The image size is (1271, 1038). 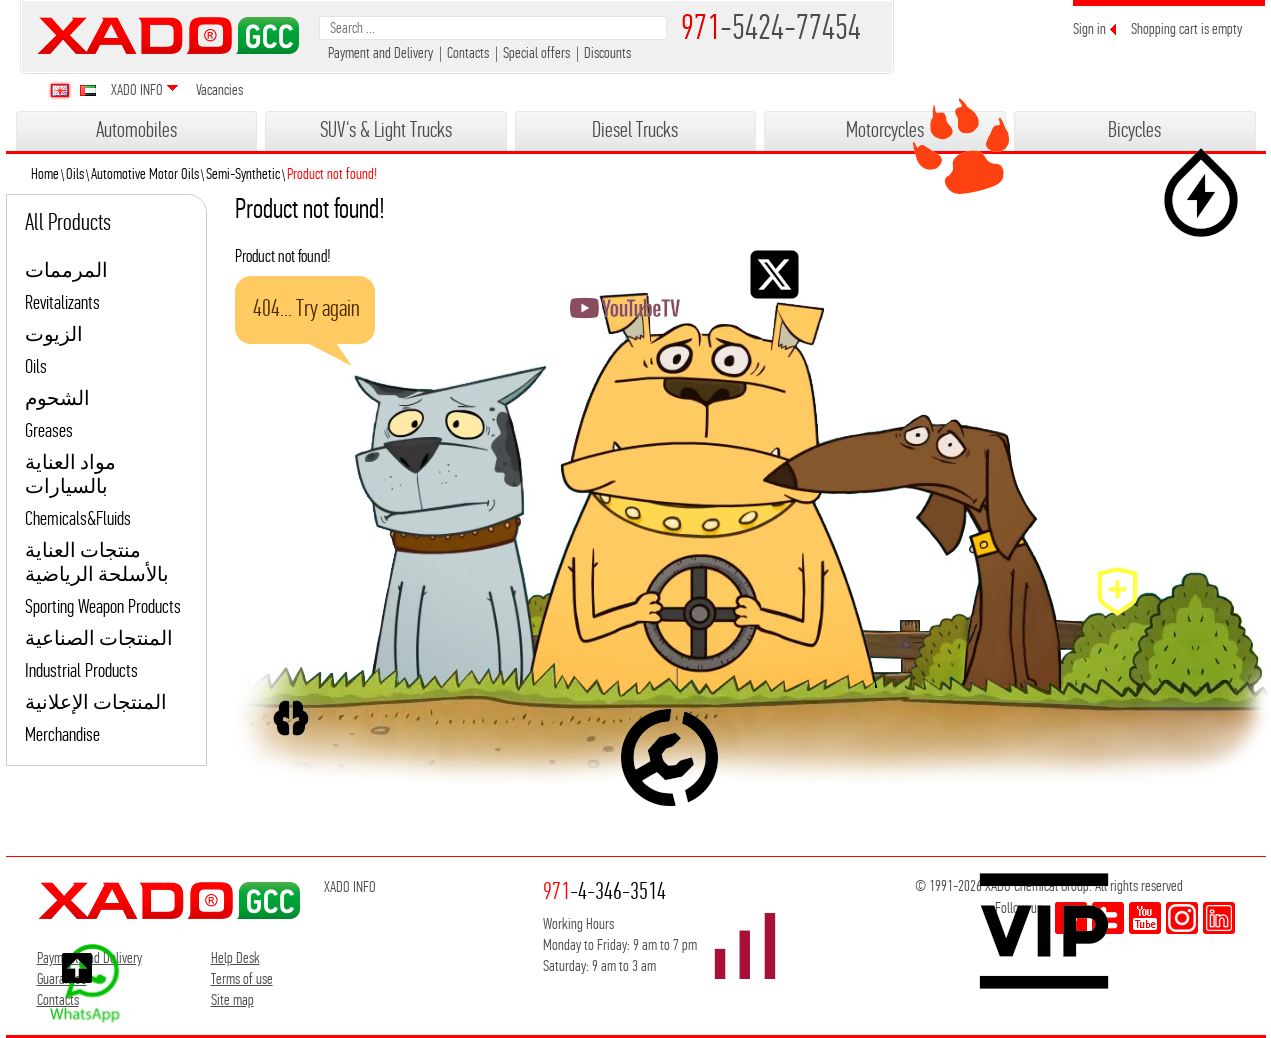 I want to click on indicates hydroelectric or water-powered energy, so click(x=1201, y=196).